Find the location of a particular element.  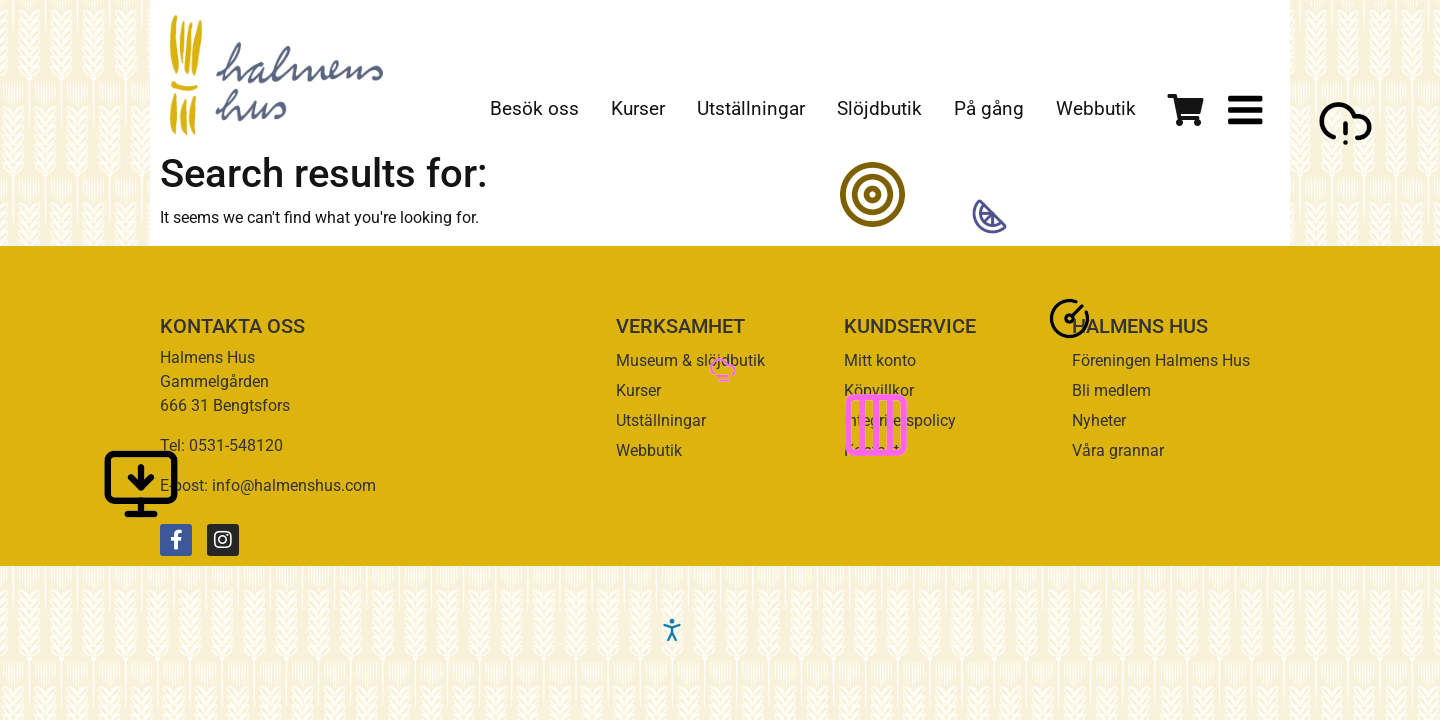

indicates foggy weather conditions is located at coordinates (723, 370).